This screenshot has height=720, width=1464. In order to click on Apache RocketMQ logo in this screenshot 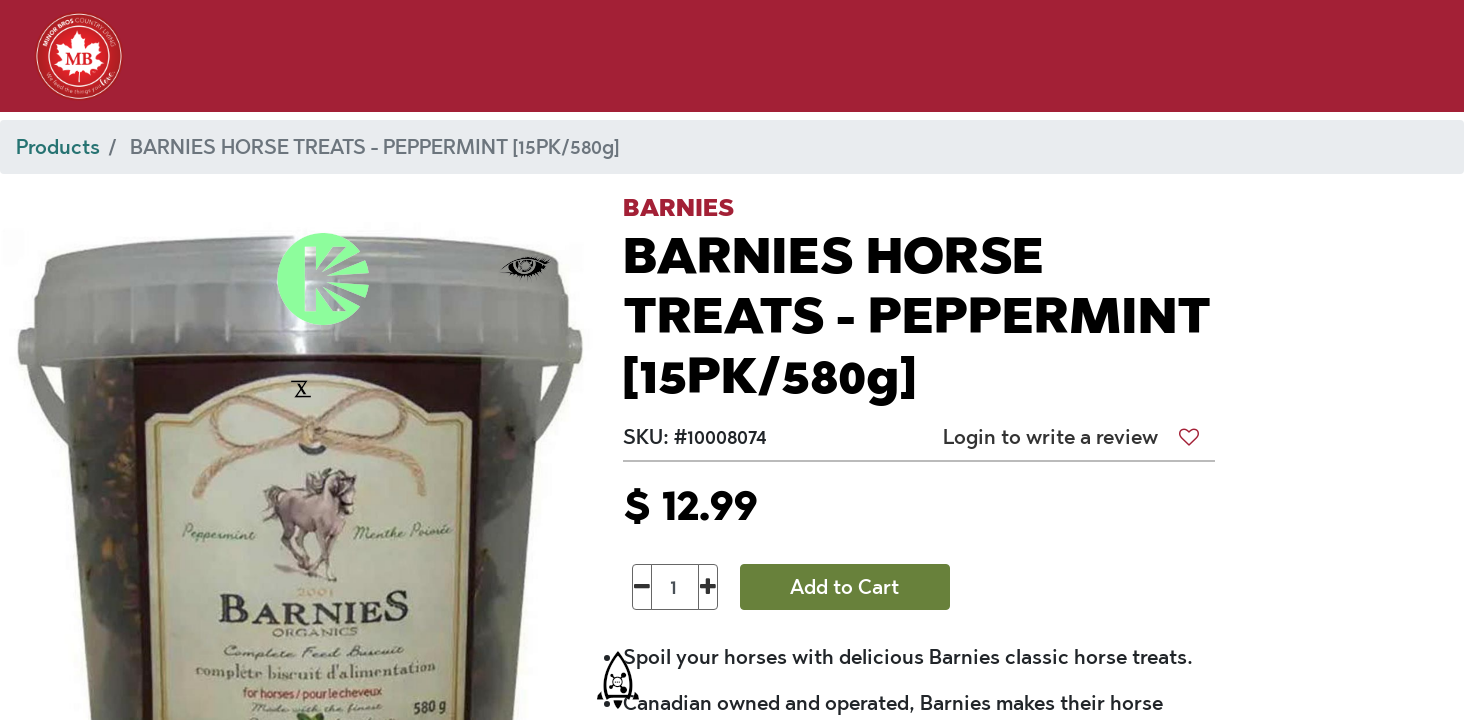, I will do `click(618, 680)`.